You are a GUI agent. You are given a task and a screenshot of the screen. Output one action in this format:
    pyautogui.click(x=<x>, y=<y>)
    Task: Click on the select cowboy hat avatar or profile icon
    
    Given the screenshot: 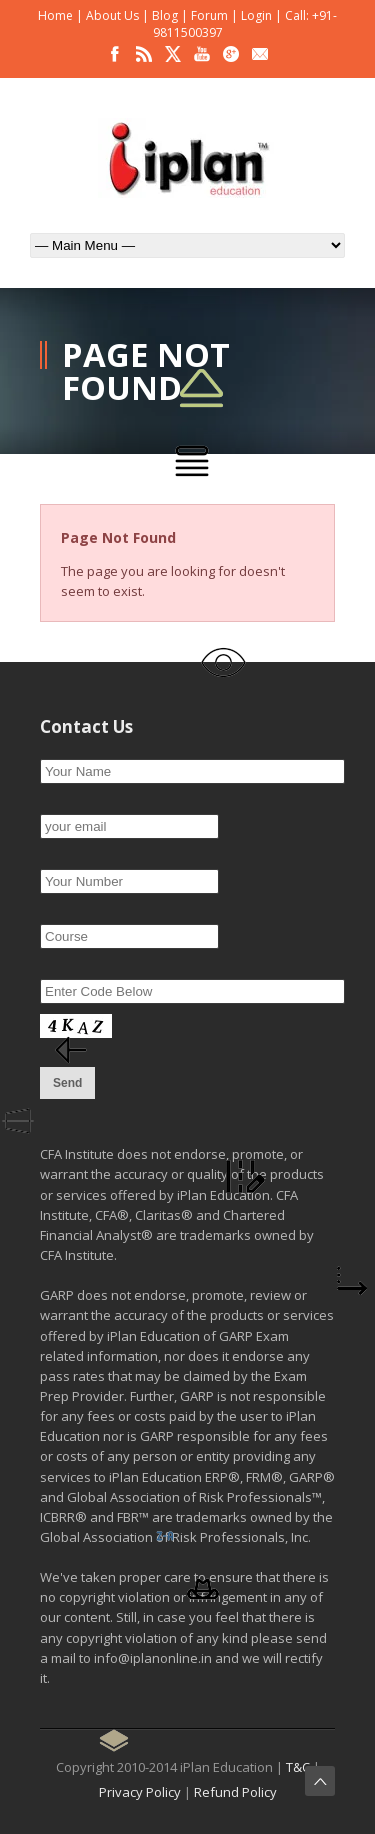 What is the action you would take?
    pyautogui.click(x=203, y=1590)
    